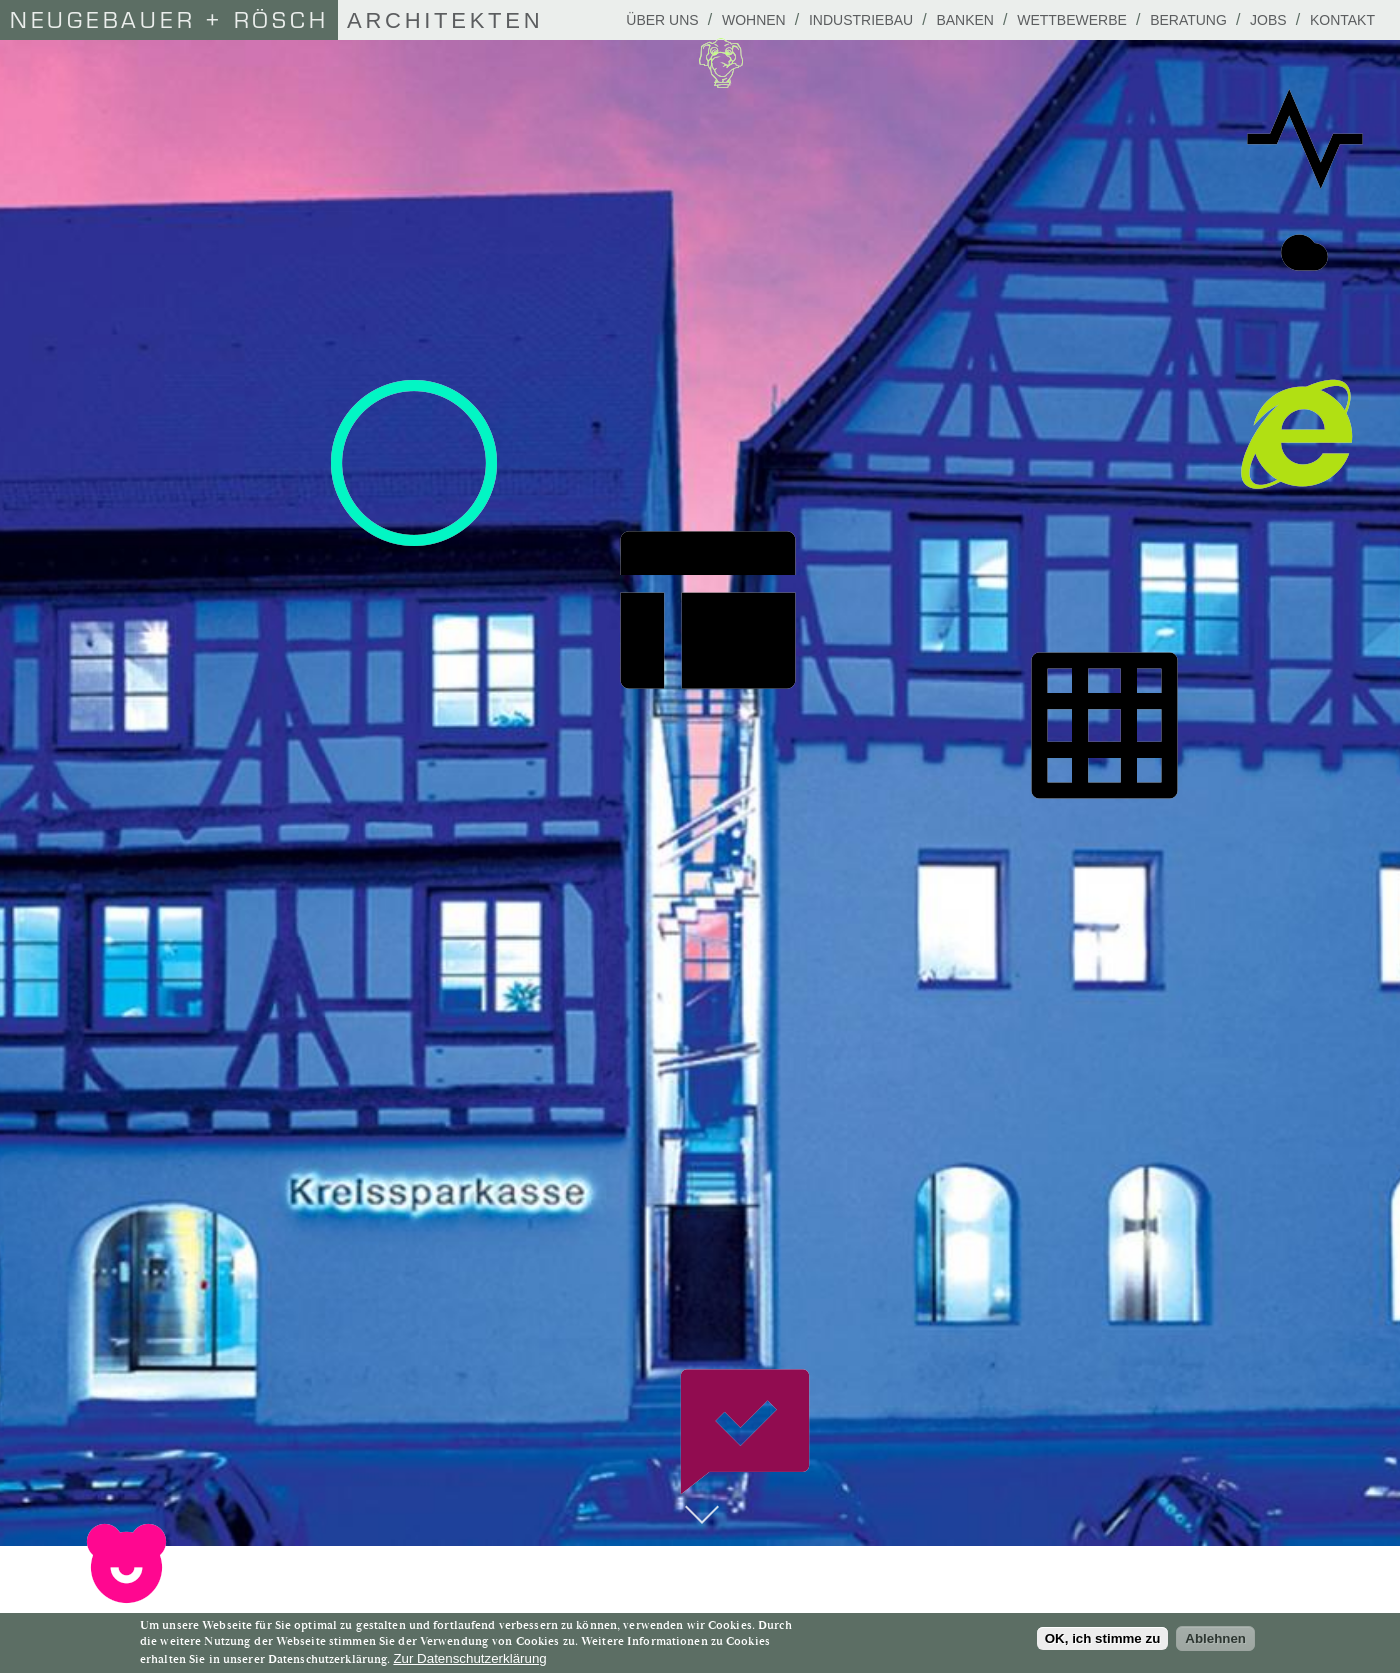  What do you see at coordinates (1304, 251) in the screenshot?
I see `indicates cloudy weather conditions` at bounding box center [1304, 251].